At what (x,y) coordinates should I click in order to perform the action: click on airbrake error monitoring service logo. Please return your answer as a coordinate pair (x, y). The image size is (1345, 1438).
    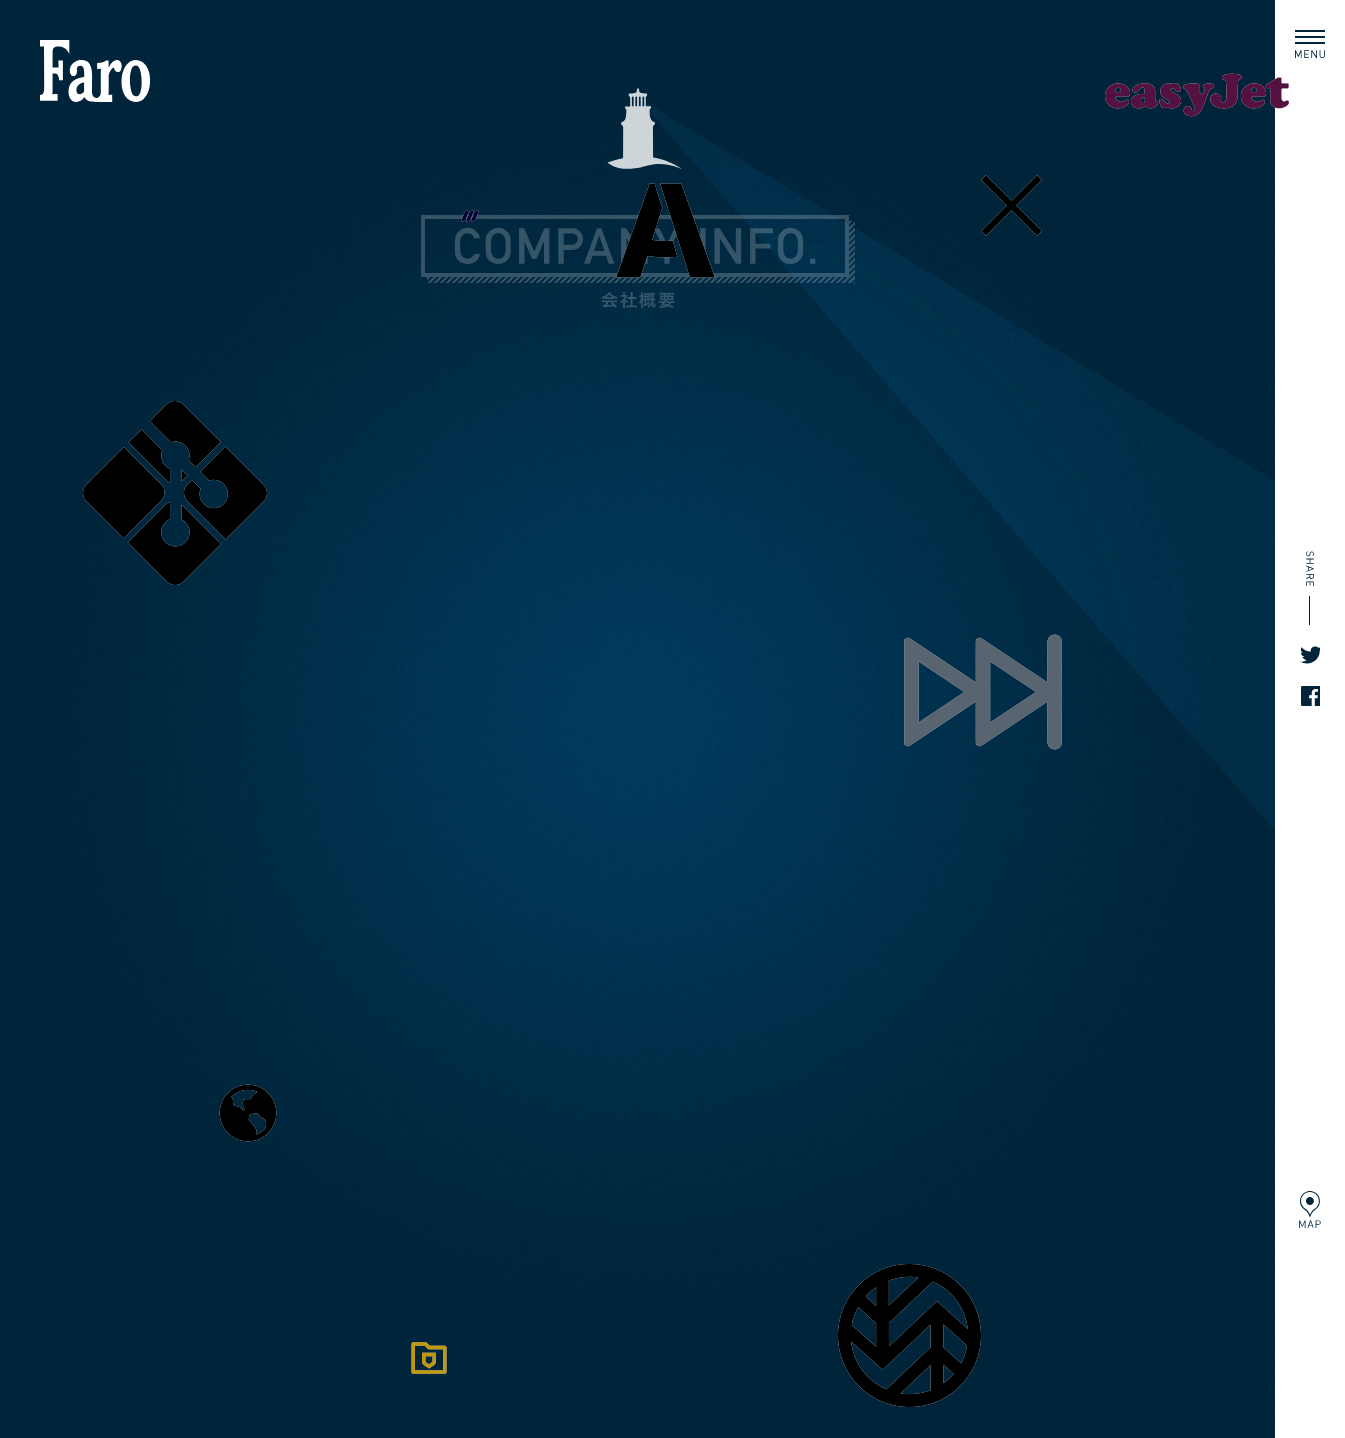
    Looking at the image, I should click on (665, 230).